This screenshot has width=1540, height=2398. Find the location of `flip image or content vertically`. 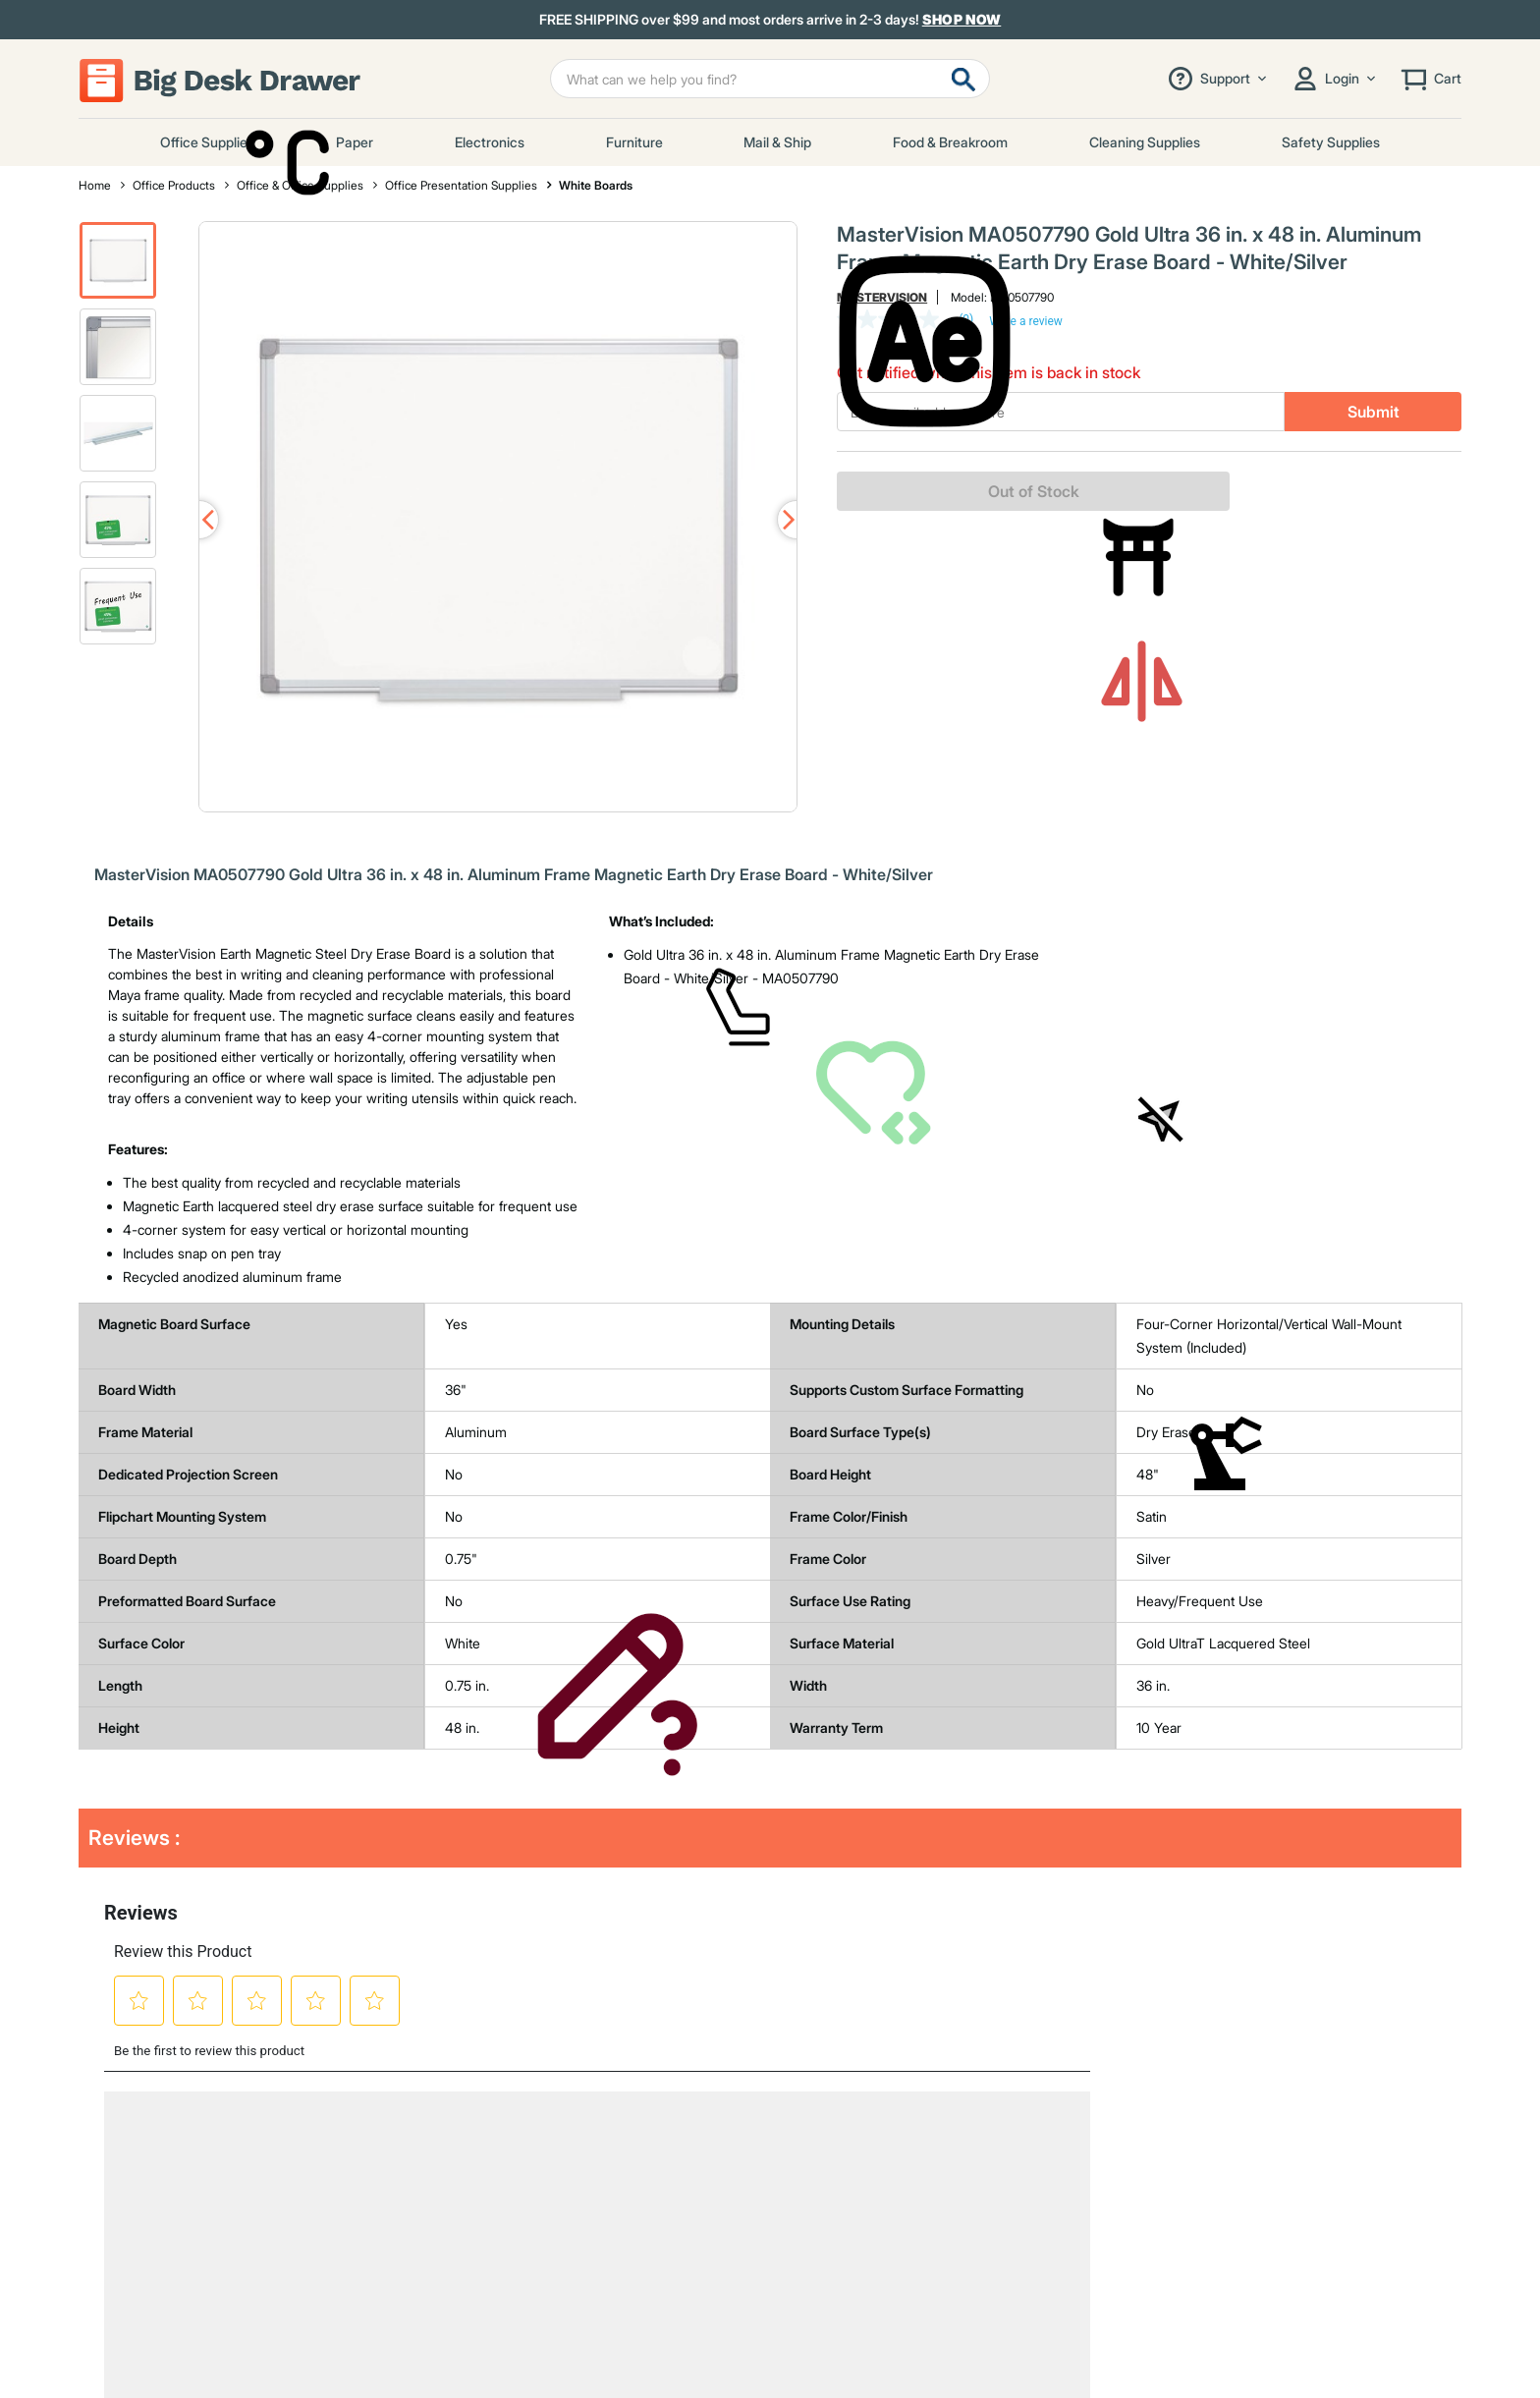

flip image or content vertically is located at coordinates (1141, 681).